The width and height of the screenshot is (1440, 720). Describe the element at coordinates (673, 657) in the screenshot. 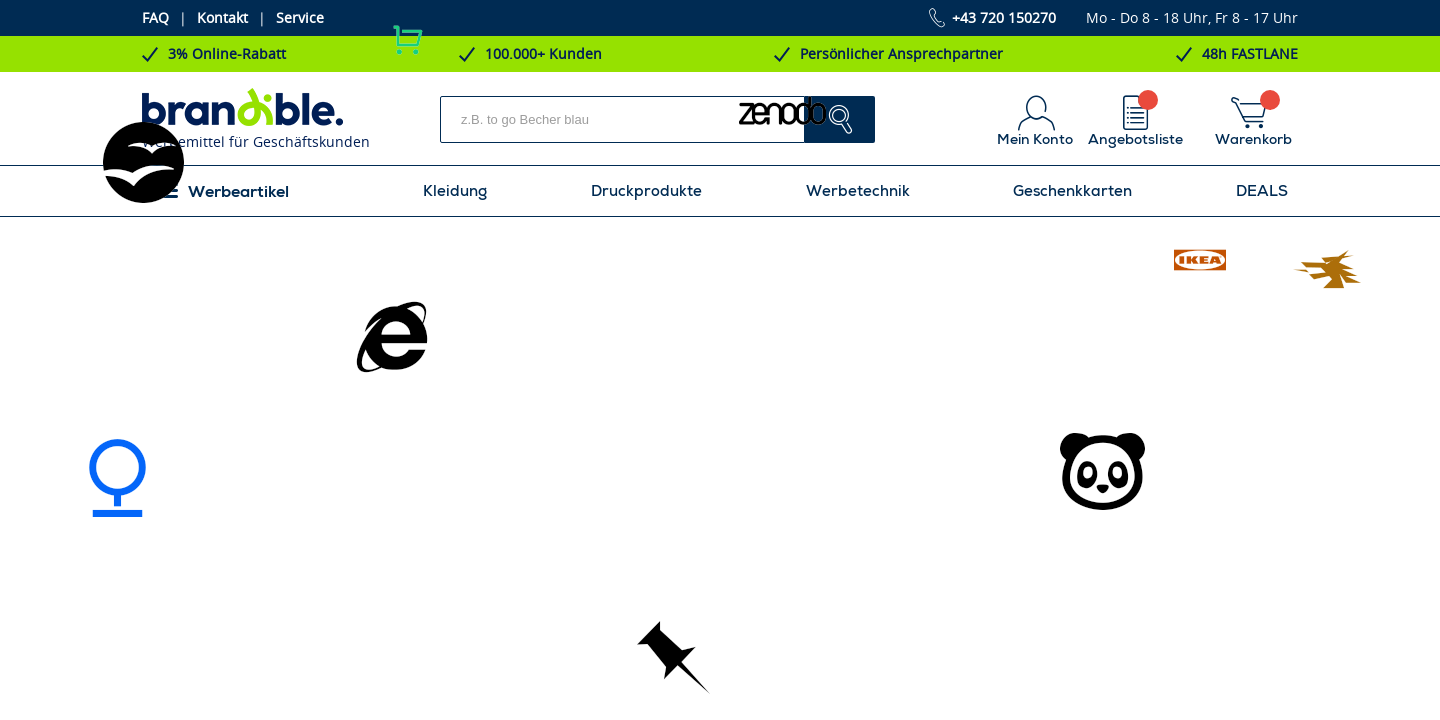

I see `visit pinboard bookmarking service` at that location.